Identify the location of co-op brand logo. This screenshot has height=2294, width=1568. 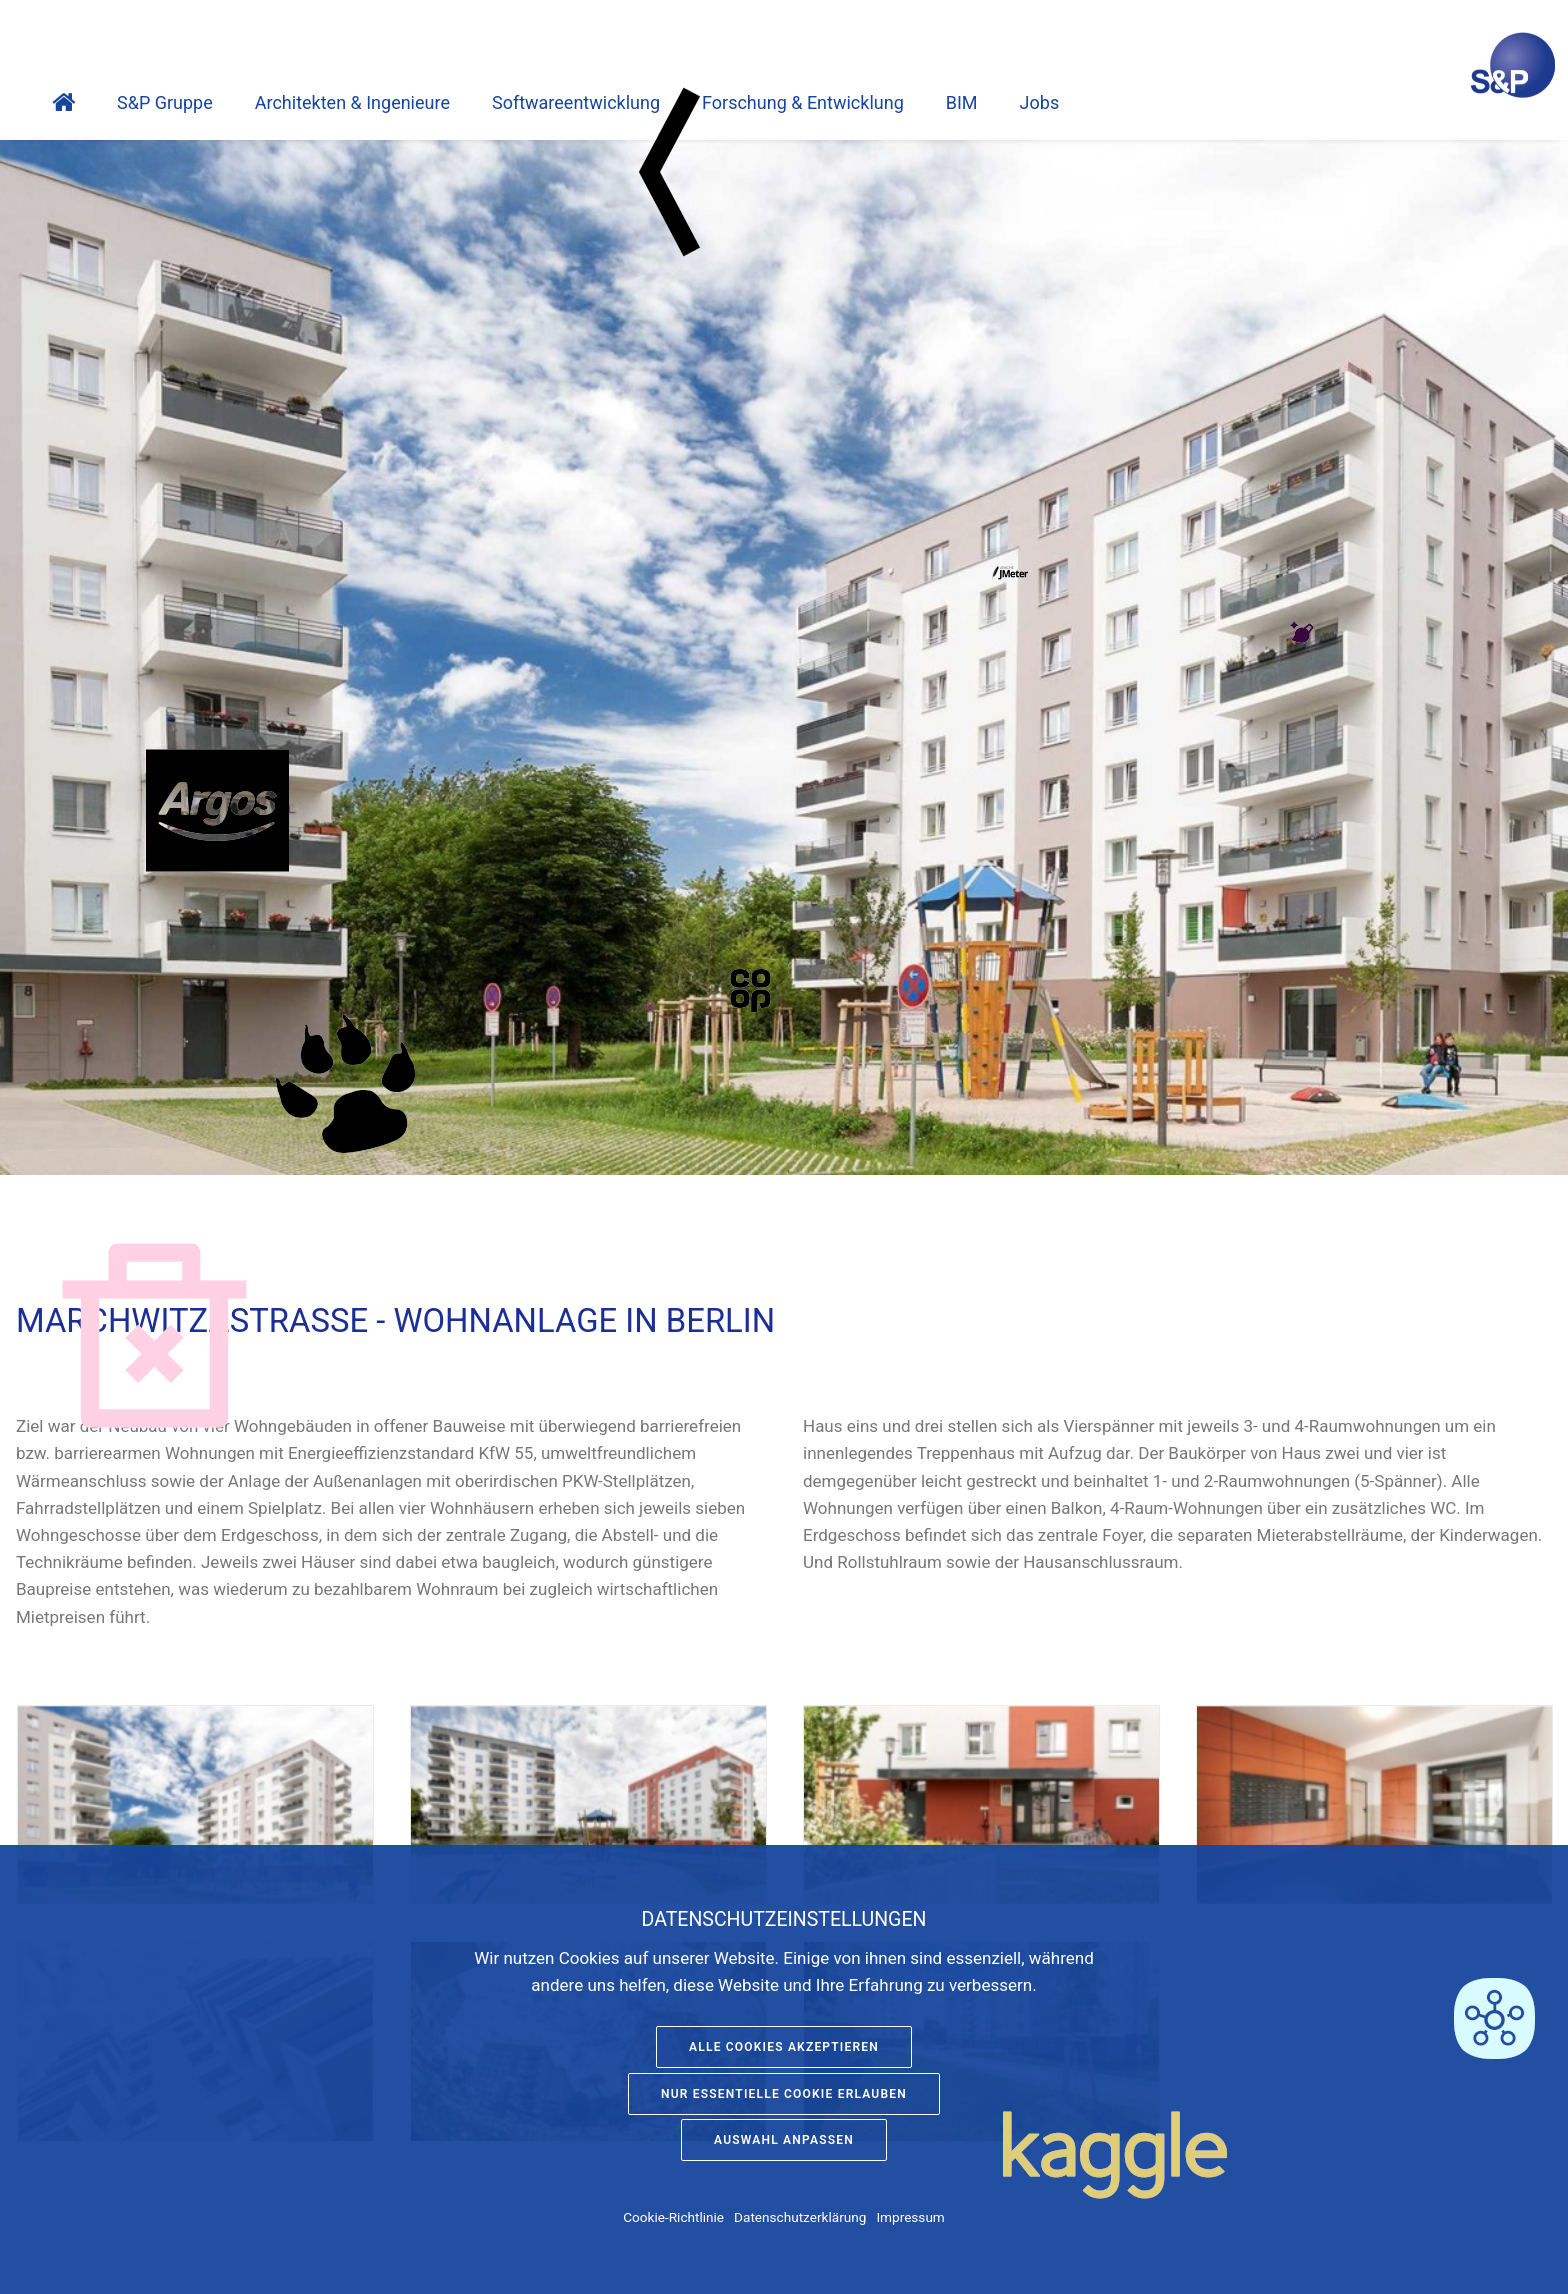
(750, 990).